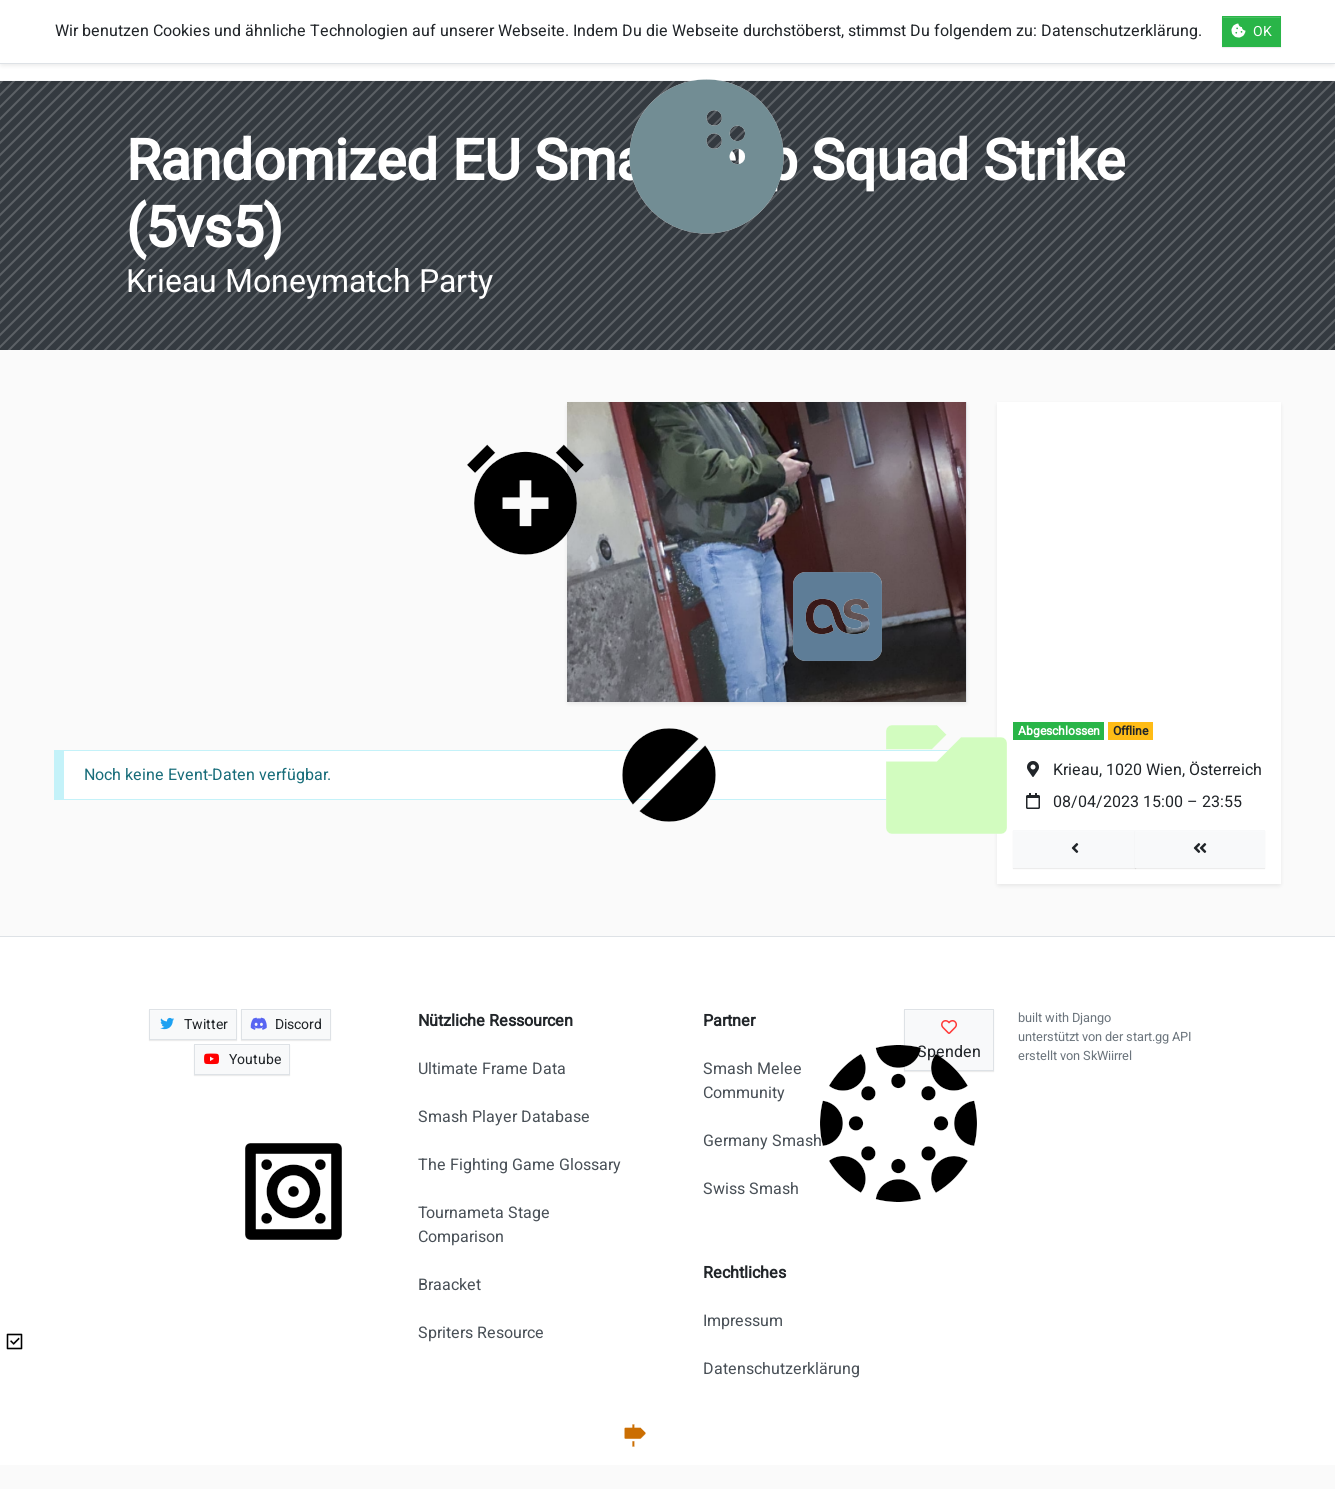  Describe the element at coordinates (837, 616) in the screenshot. I see `open Last.fm profile or music scrobbling` at that location.